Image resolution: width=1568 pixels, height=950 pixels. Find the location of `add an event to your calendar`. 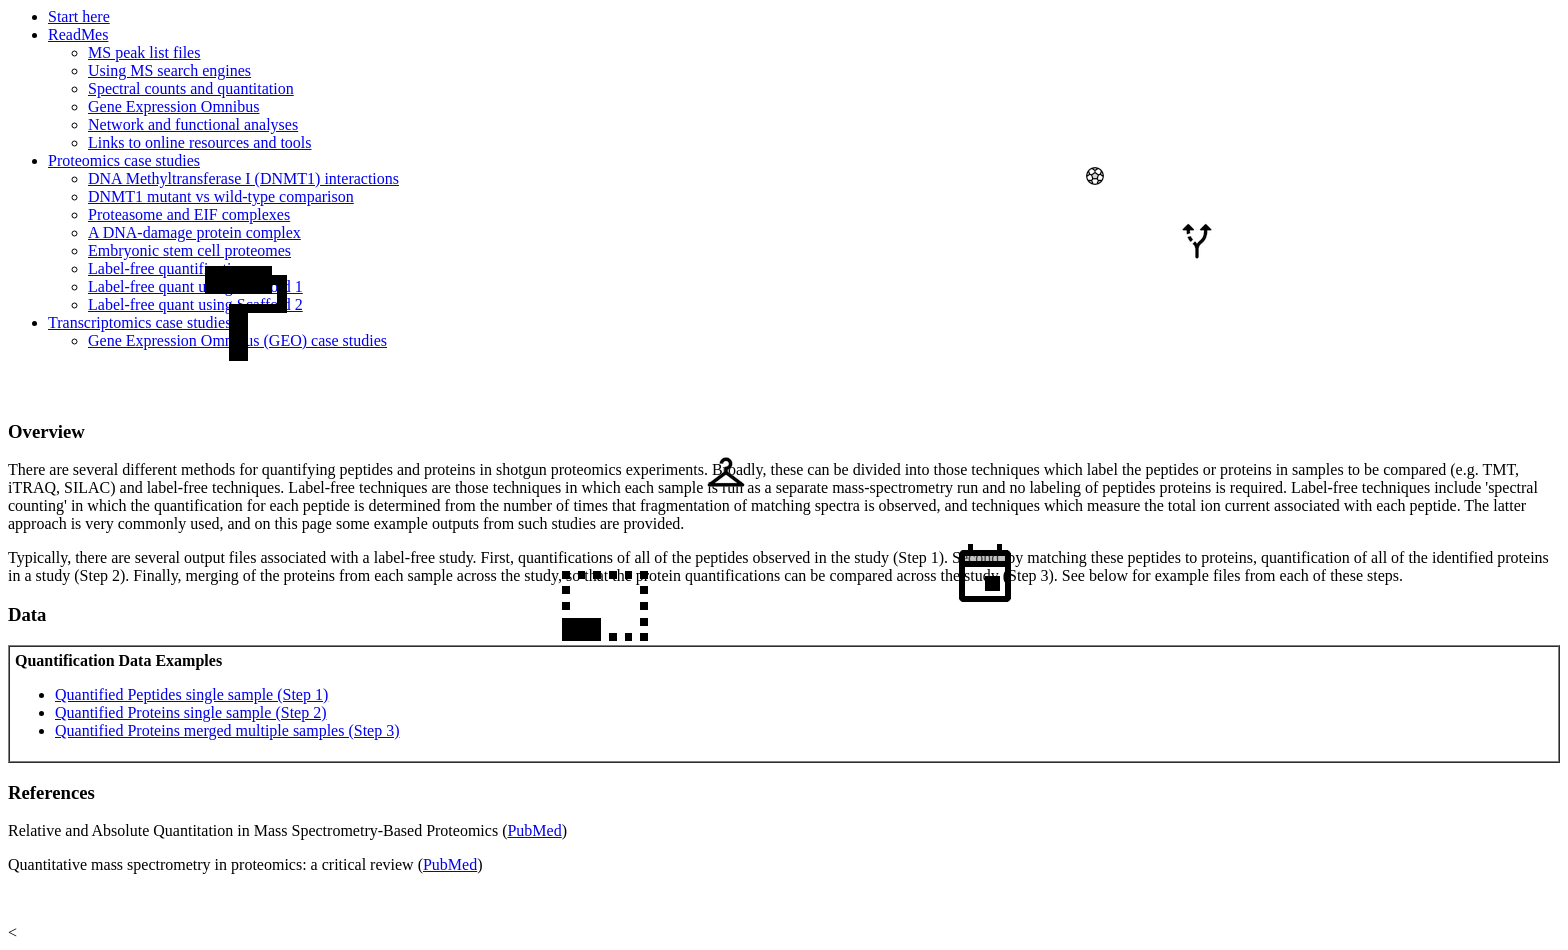

add an event to your calendar is located at coordinates (985, 576).